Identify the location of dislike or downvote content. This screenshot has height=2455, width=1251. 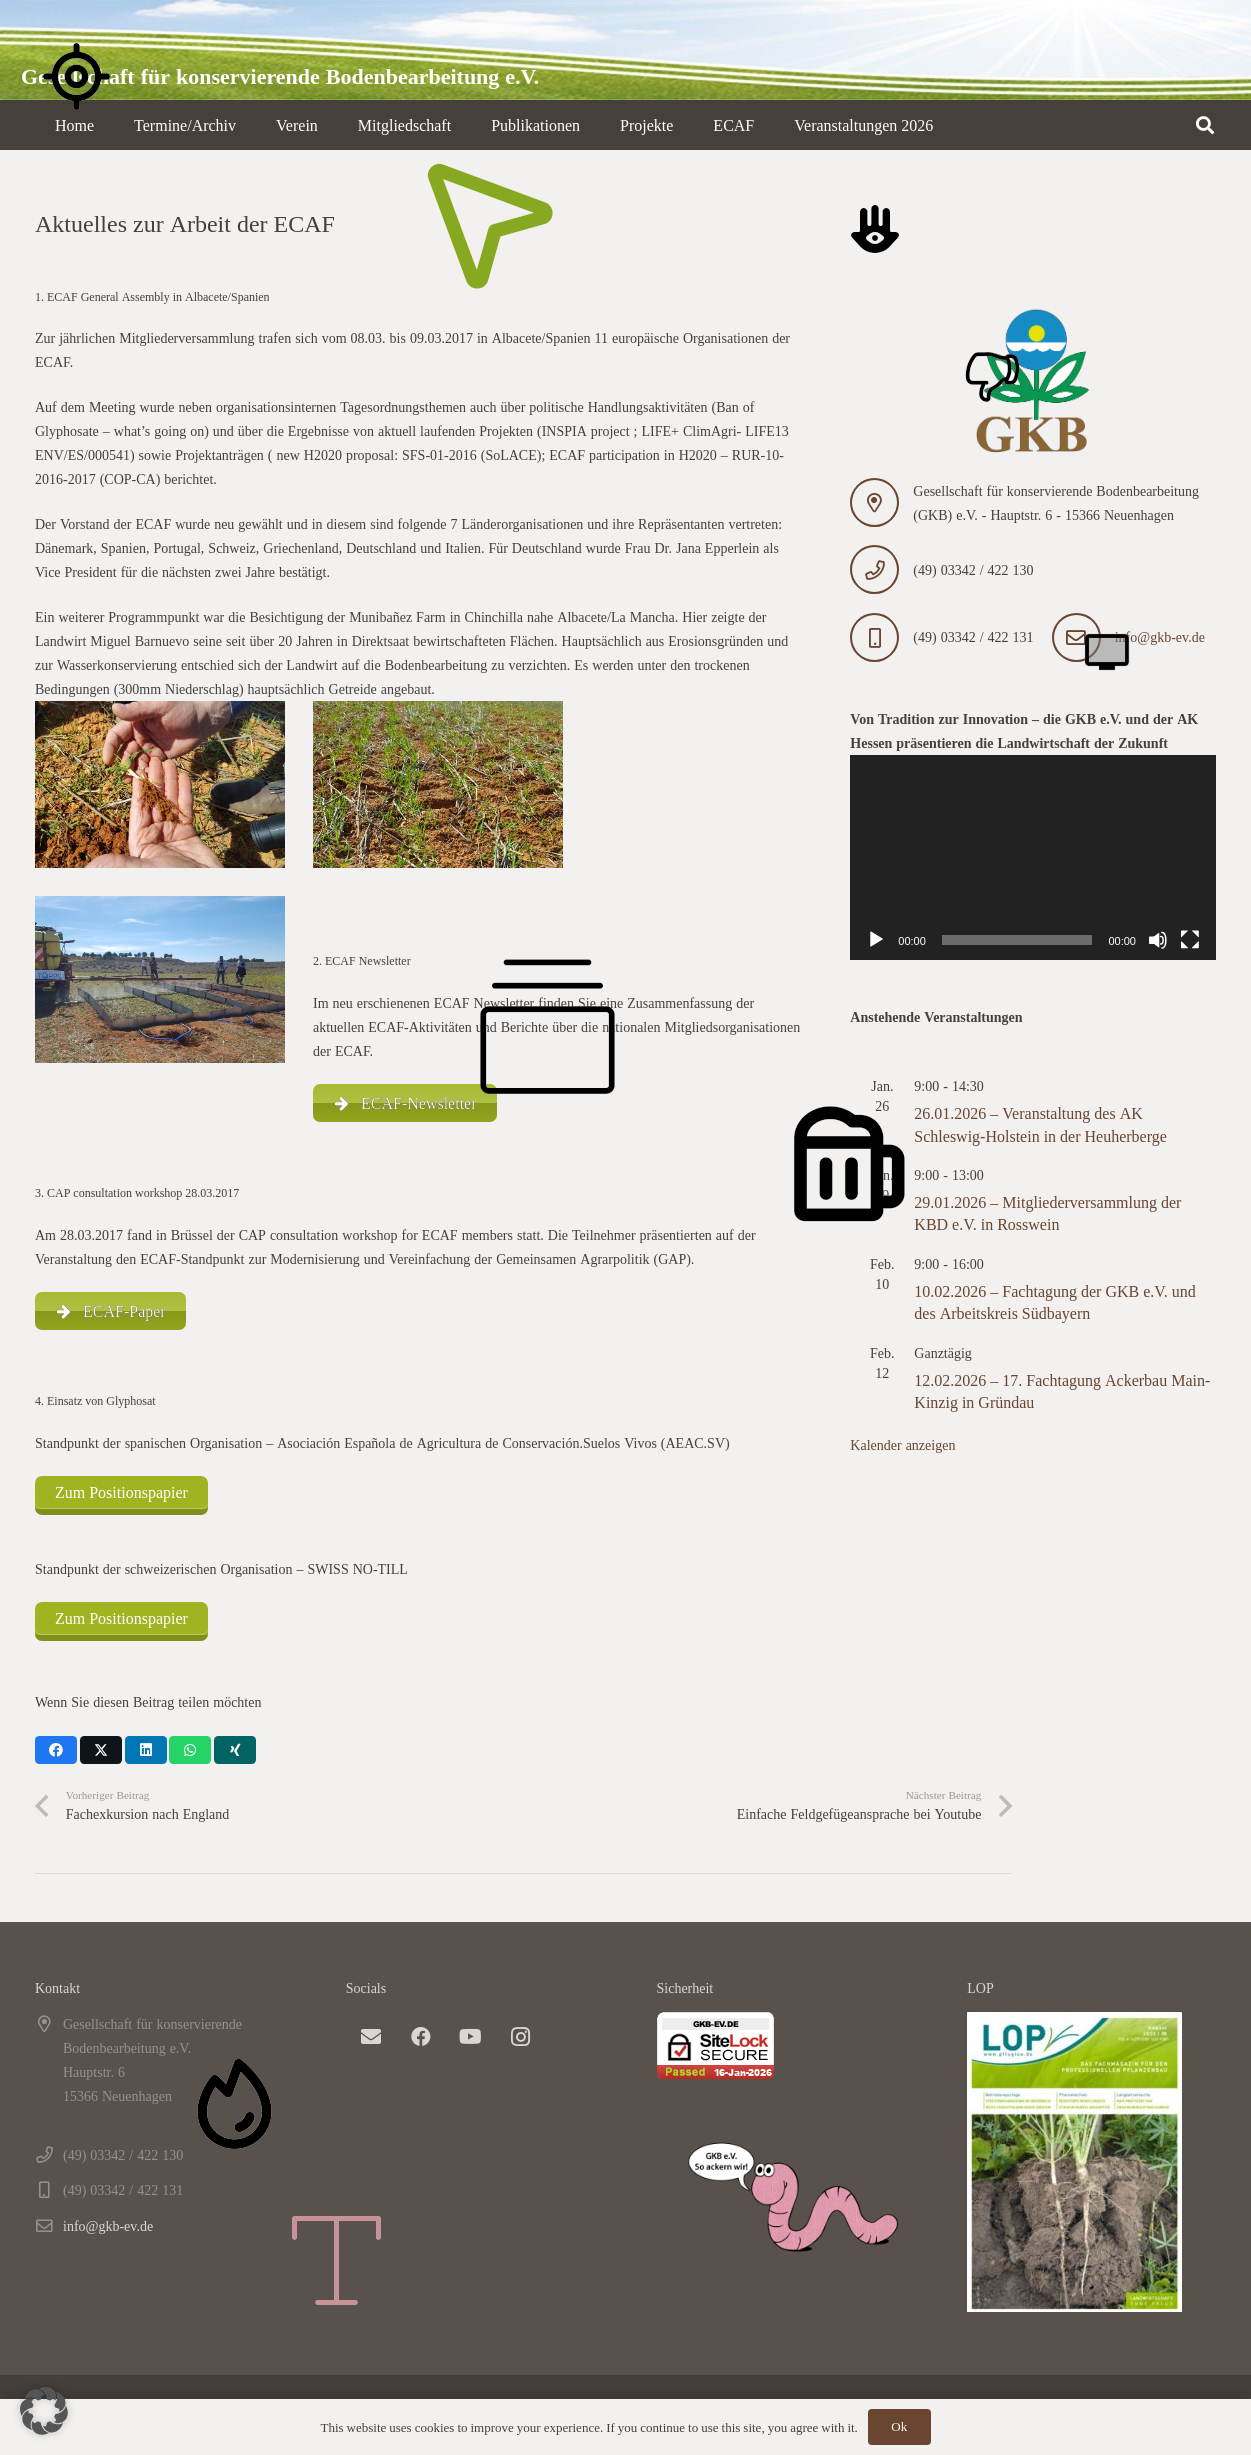
(992, 374).